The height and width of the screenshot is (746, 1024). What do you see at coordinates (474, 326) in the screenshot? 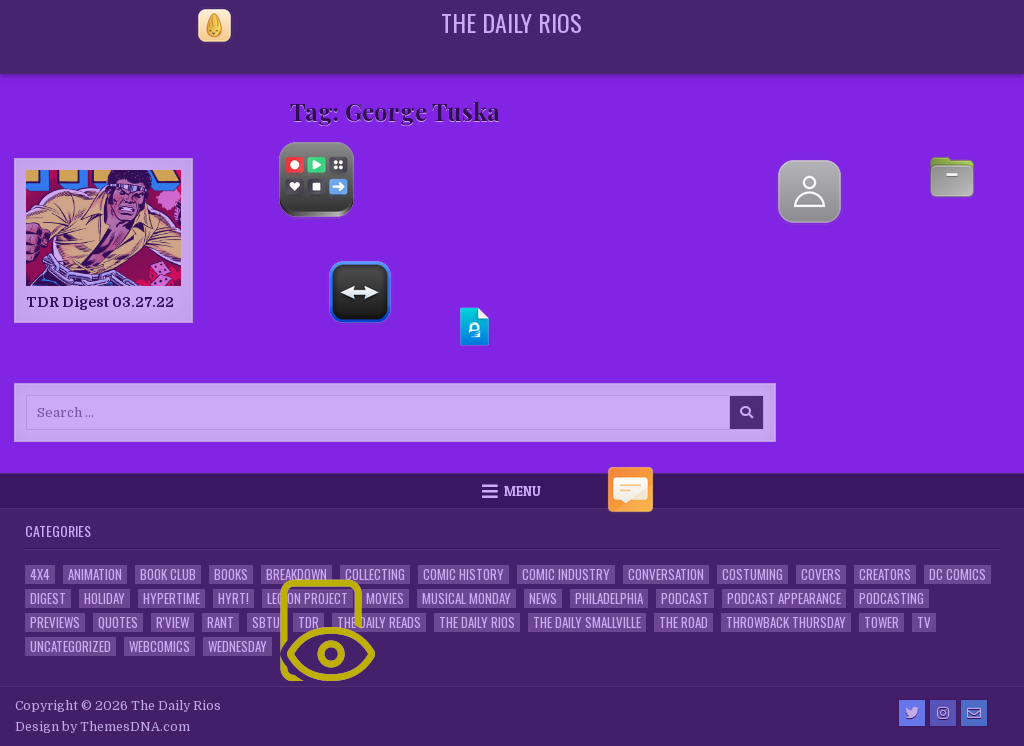
I see `a PGP-encrypted file` at bounding box center [474, 326].